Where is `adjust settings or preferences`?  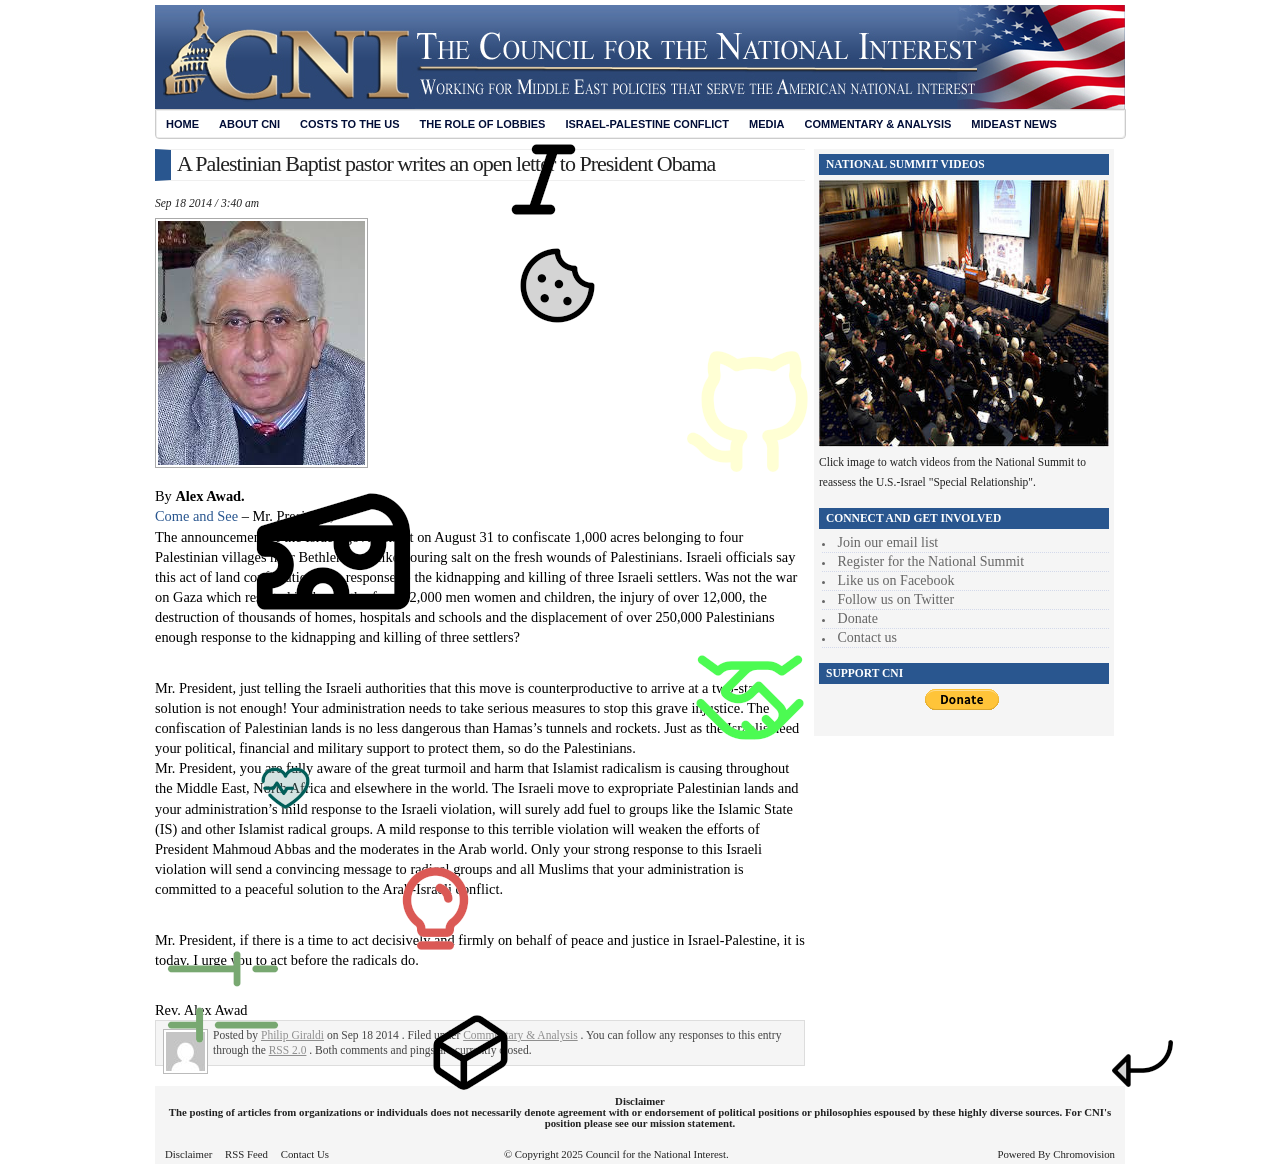
adjust settings or preferences is located at coordinates (223, 997).